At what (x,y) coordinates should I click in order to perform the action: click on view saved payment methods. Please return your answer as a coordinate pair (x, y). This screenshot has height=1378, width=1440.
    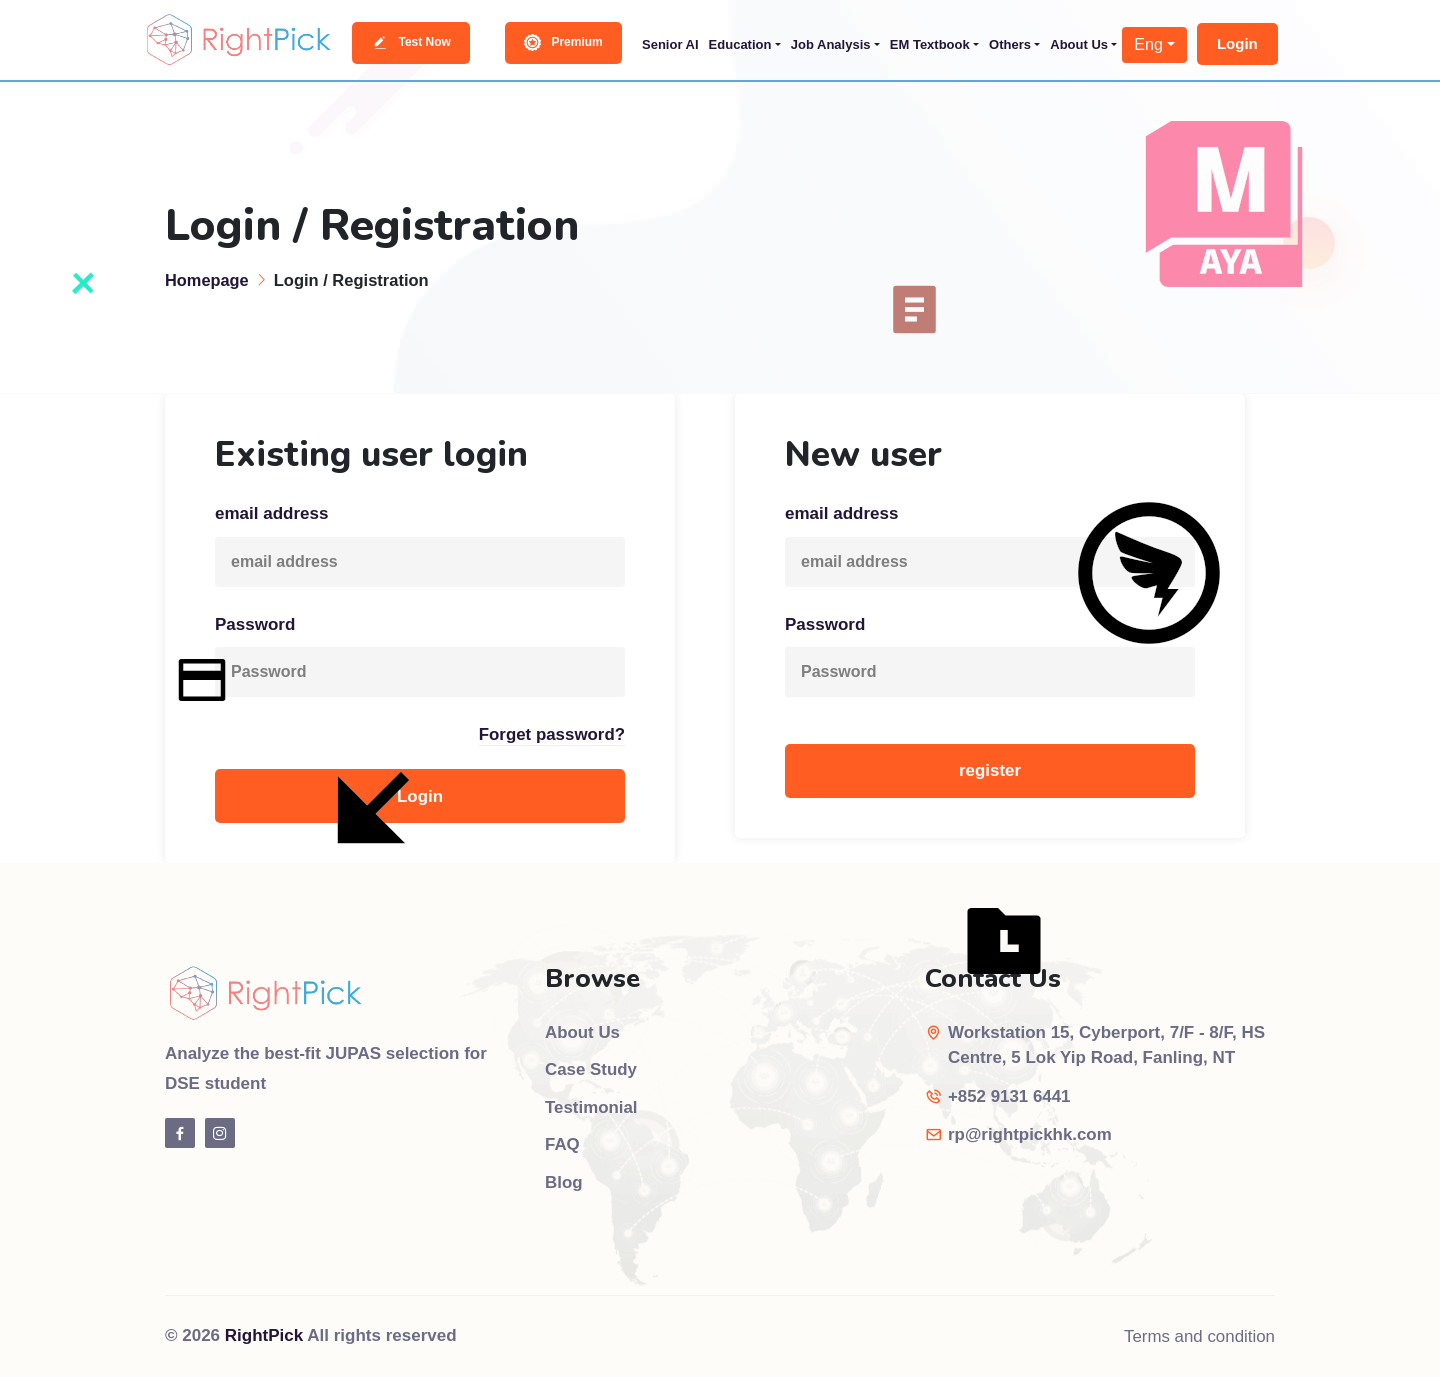
    Looking at the image, I should click on (202, 680).